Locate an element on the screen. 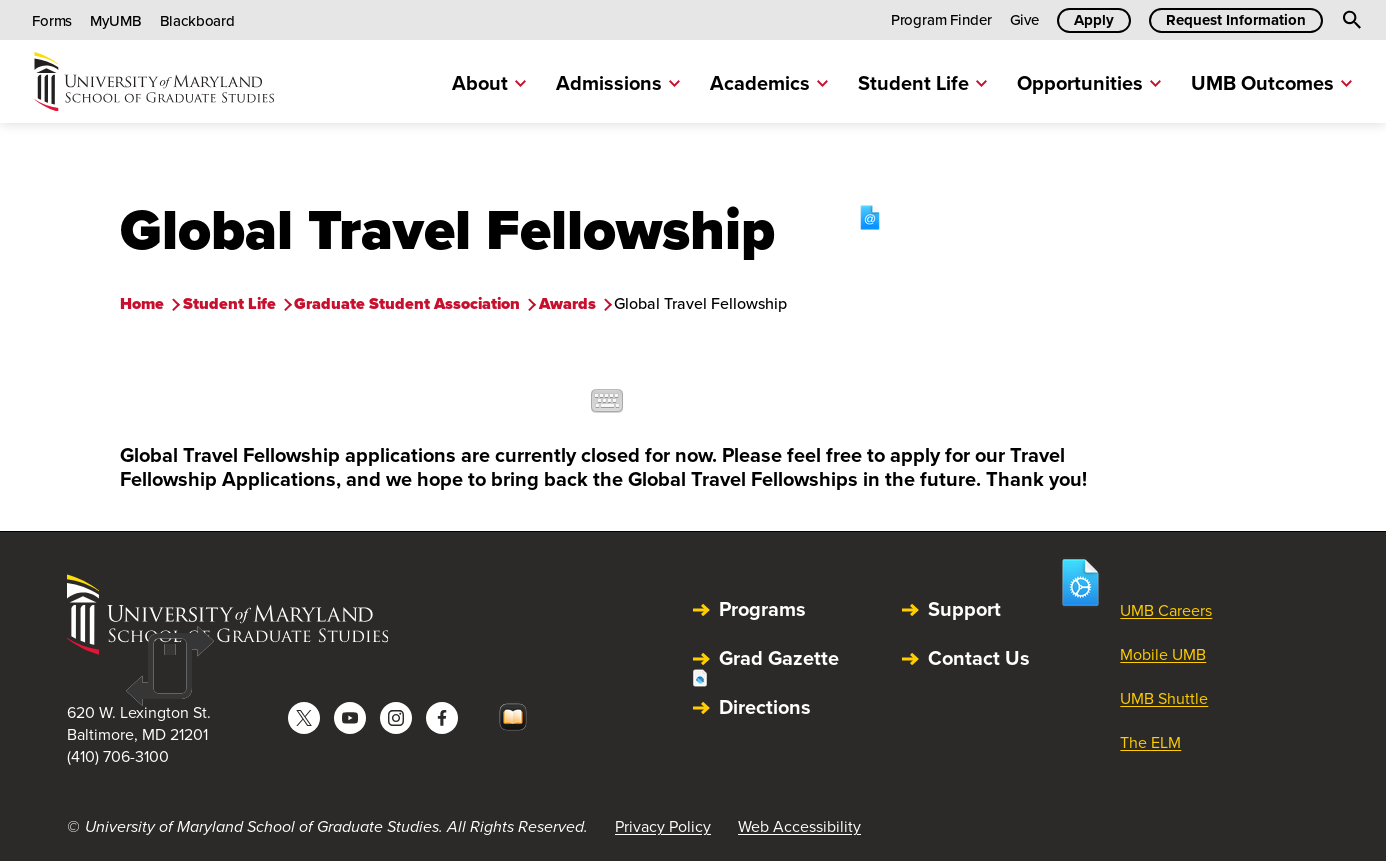  an AppImage application package file is located at coordinates (1080, 582).